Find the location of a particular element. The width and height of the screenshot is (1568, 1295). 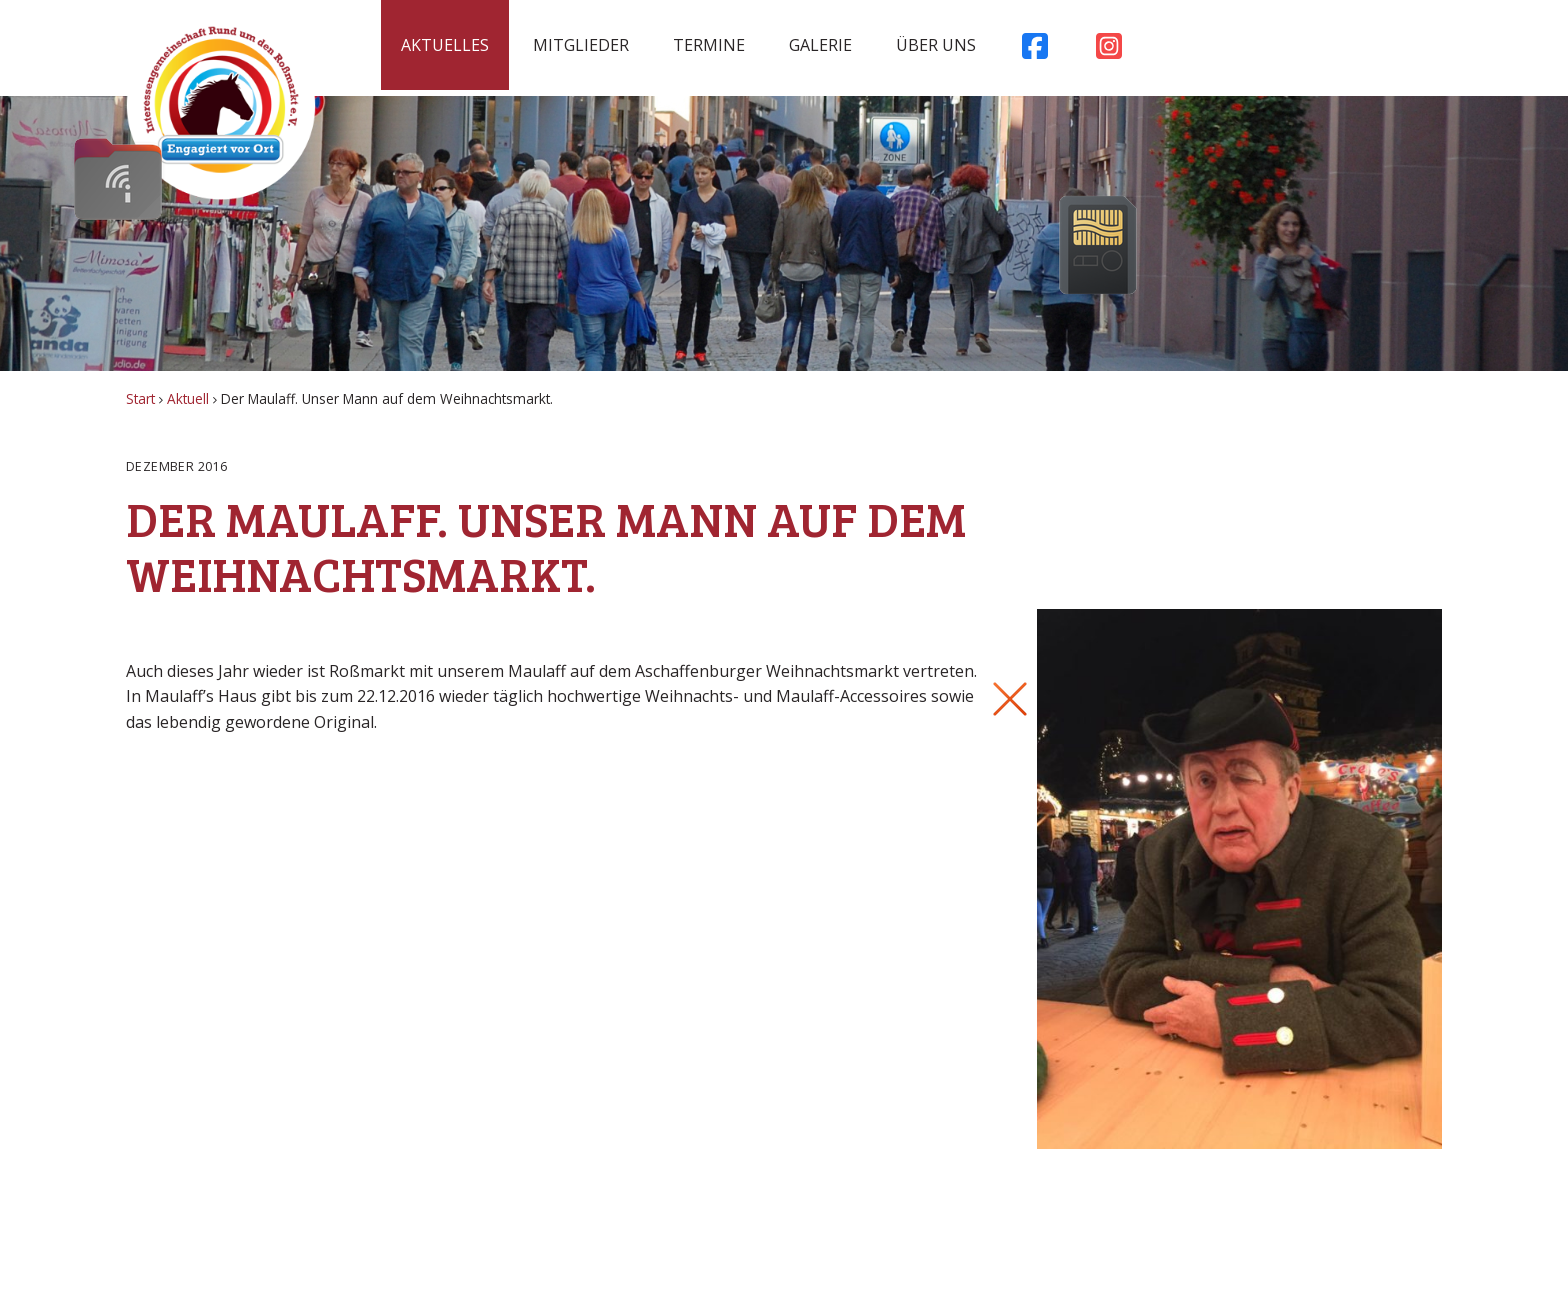

open insync cloud sync folder is located at coordinates (118, 179).